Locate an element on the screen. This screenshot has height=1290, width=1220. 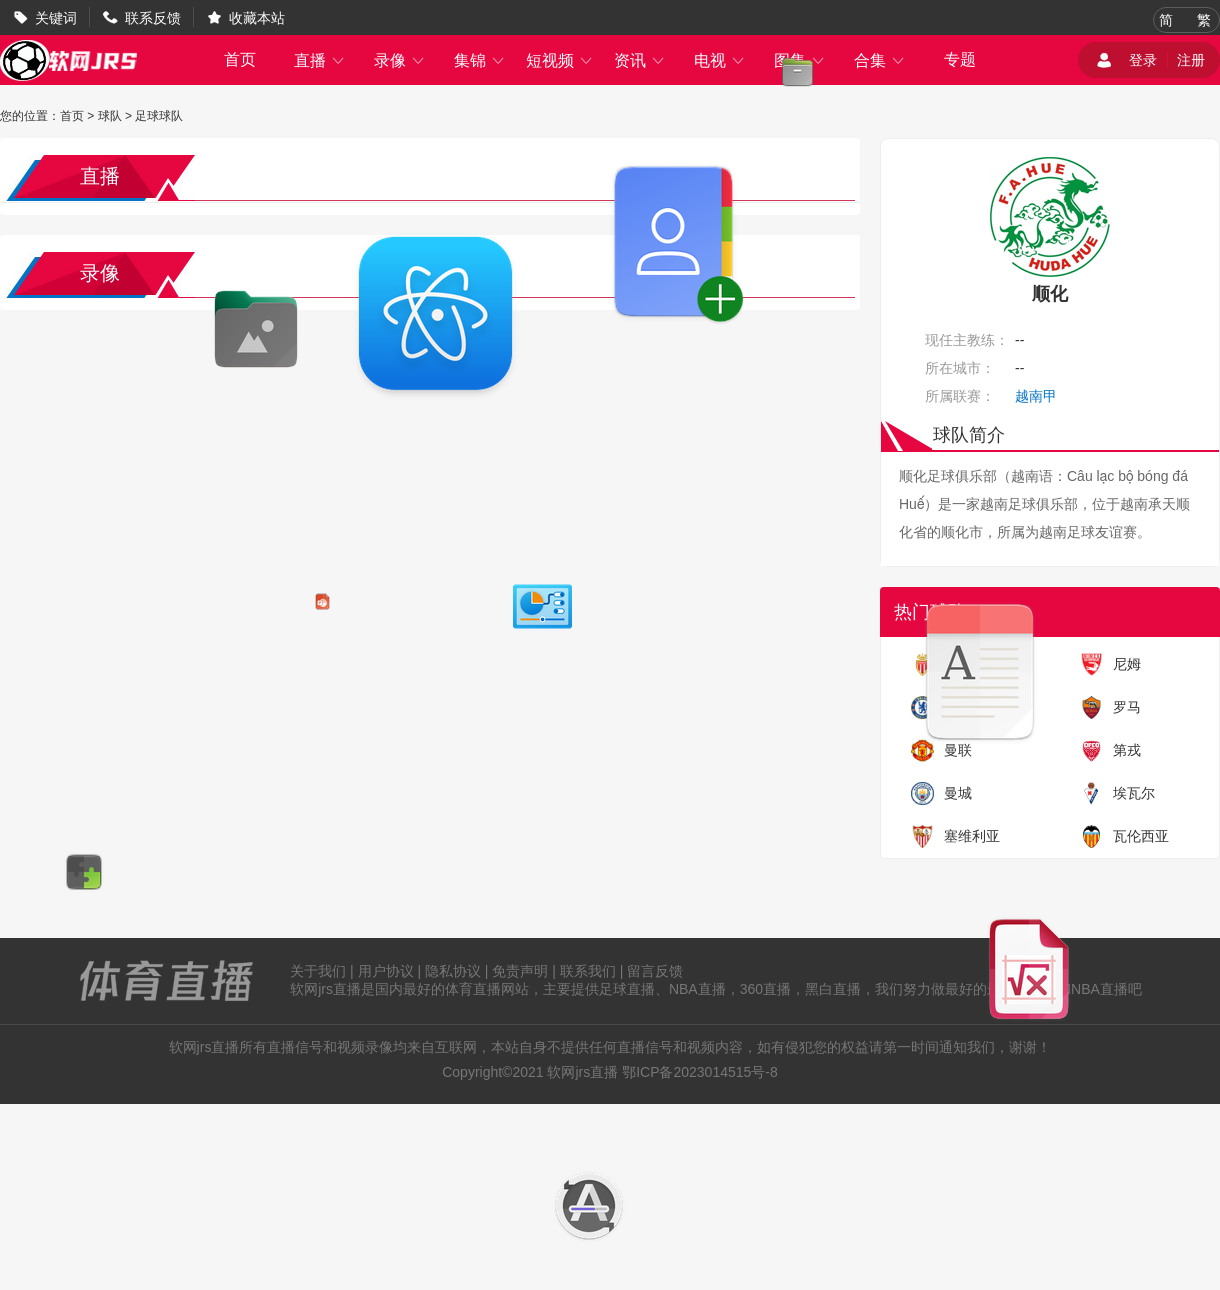
open windows control panel settings is located at coordinates (542, 606).